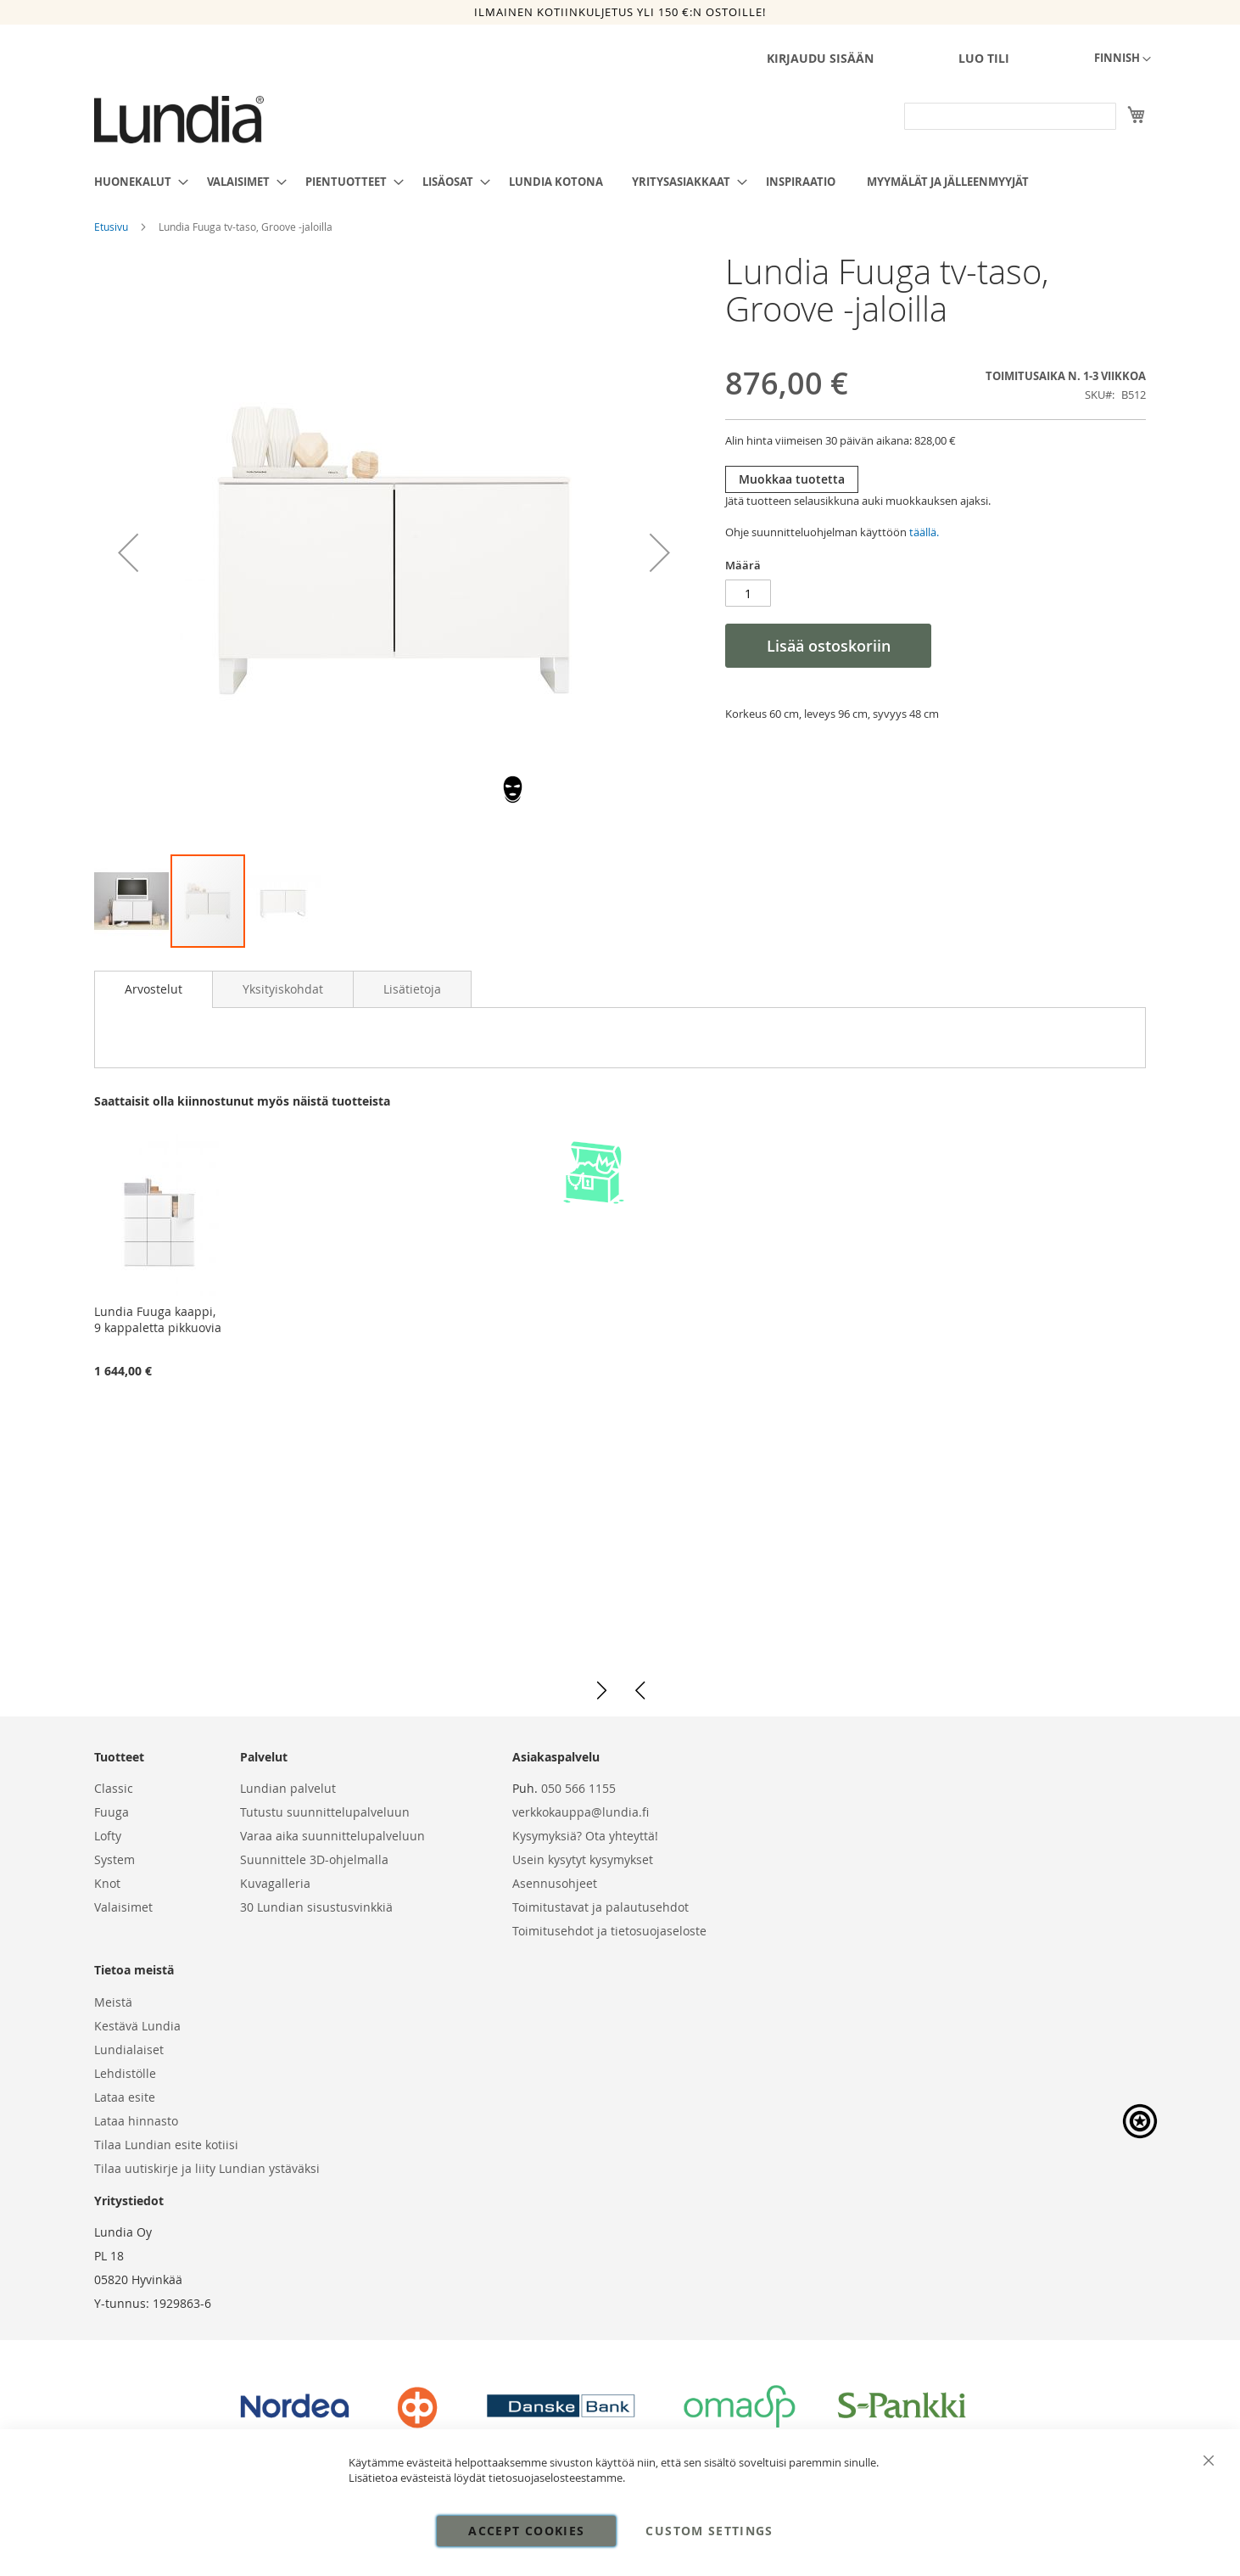 The width and height of the screenshot is (1240, 2576). Describe the element at coordinates (1140, 2121) in the screenshot. I see `represents american or patriotic-themed content` at that location.